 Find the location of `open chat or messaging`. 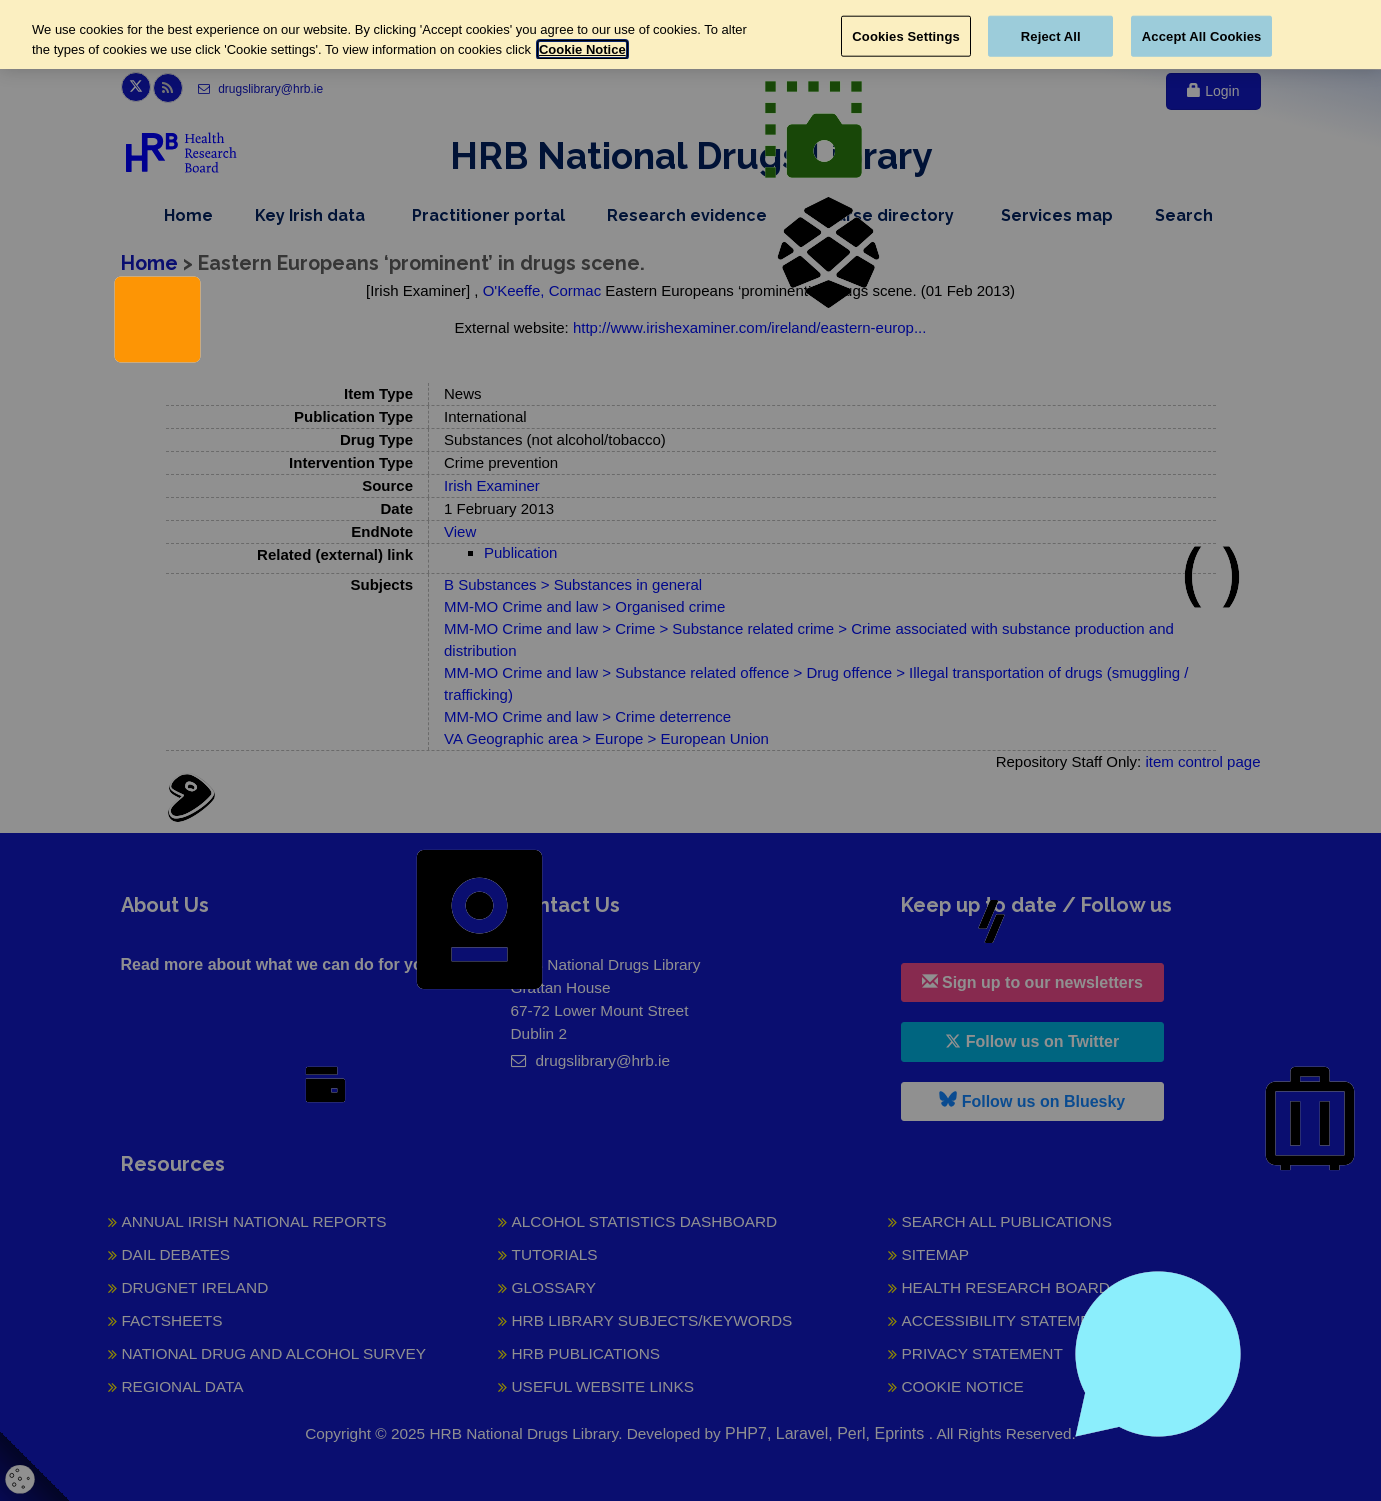

open chat or messaging is located at coordinates (1158, 1354).